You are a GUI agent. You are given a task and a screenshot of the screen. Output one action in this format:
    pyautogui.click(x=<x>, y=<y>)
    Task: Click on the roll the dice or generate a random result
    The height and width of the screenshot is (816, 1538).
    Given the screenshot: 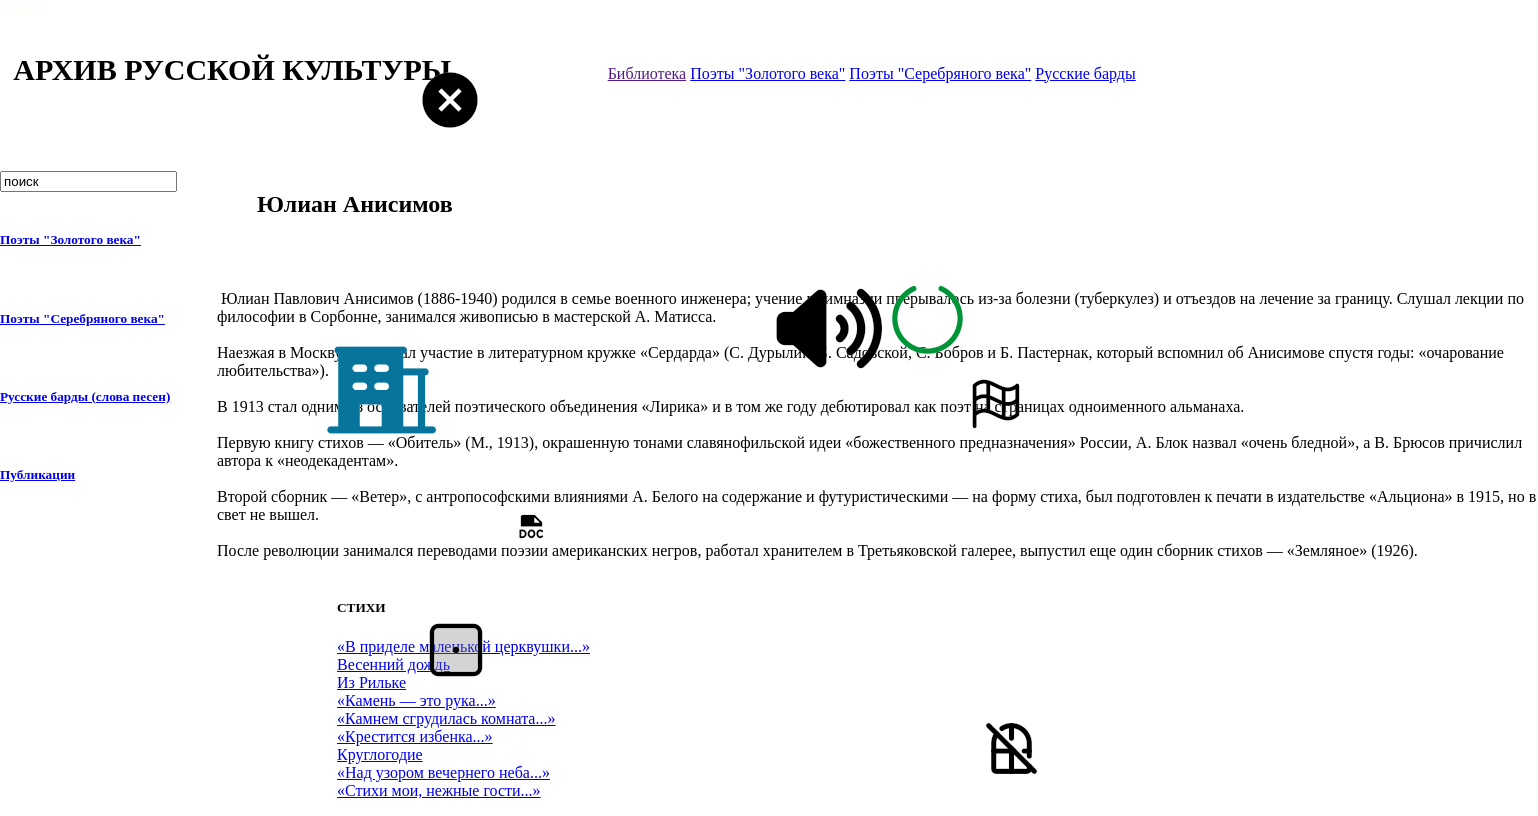 What is the action you would take?
    pyautogui.click(x=456, y=650)
    